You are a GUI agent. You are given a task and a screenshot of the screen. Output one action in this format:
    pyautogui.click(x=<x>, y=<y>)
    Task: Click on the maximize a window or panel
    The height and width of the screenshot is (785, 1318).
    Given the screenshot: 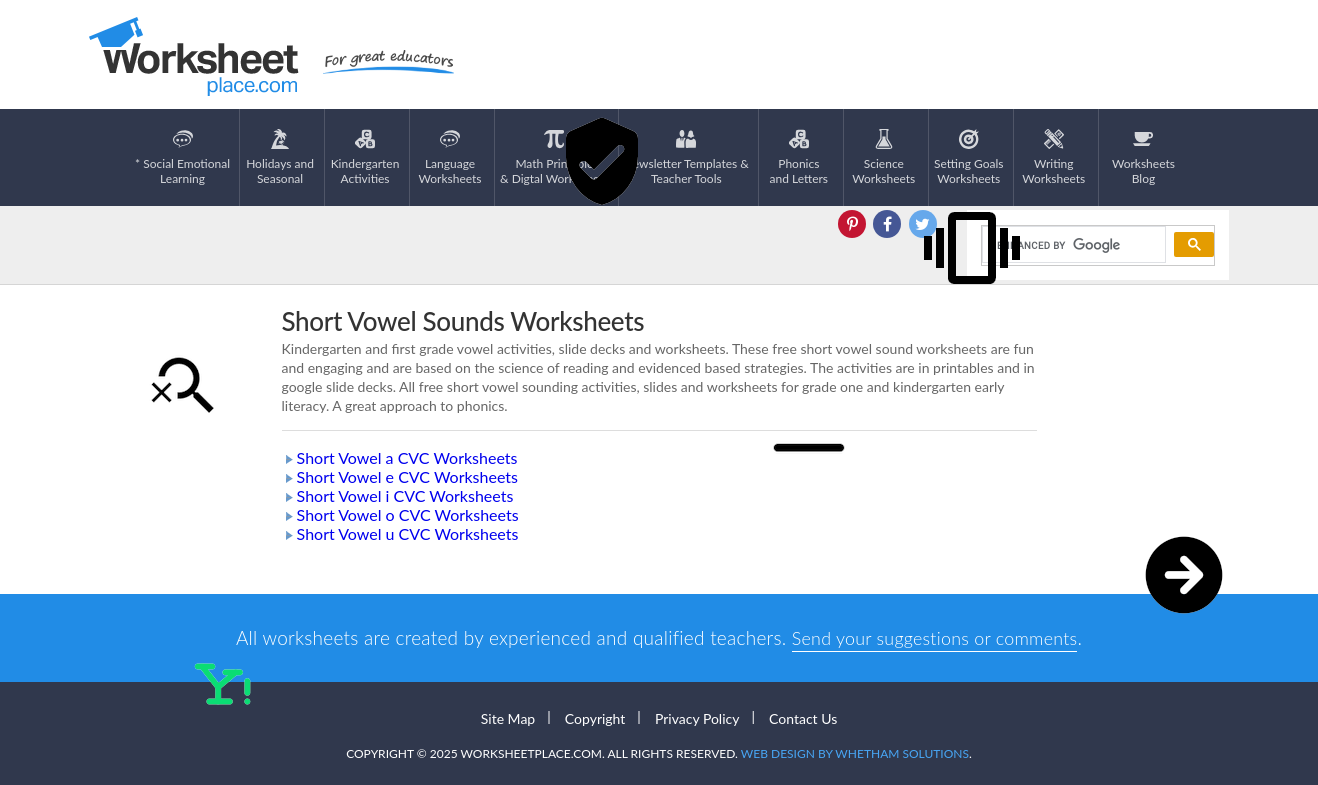 What is the action you would take?
    pyautogui.click(x=809, y=479)
    